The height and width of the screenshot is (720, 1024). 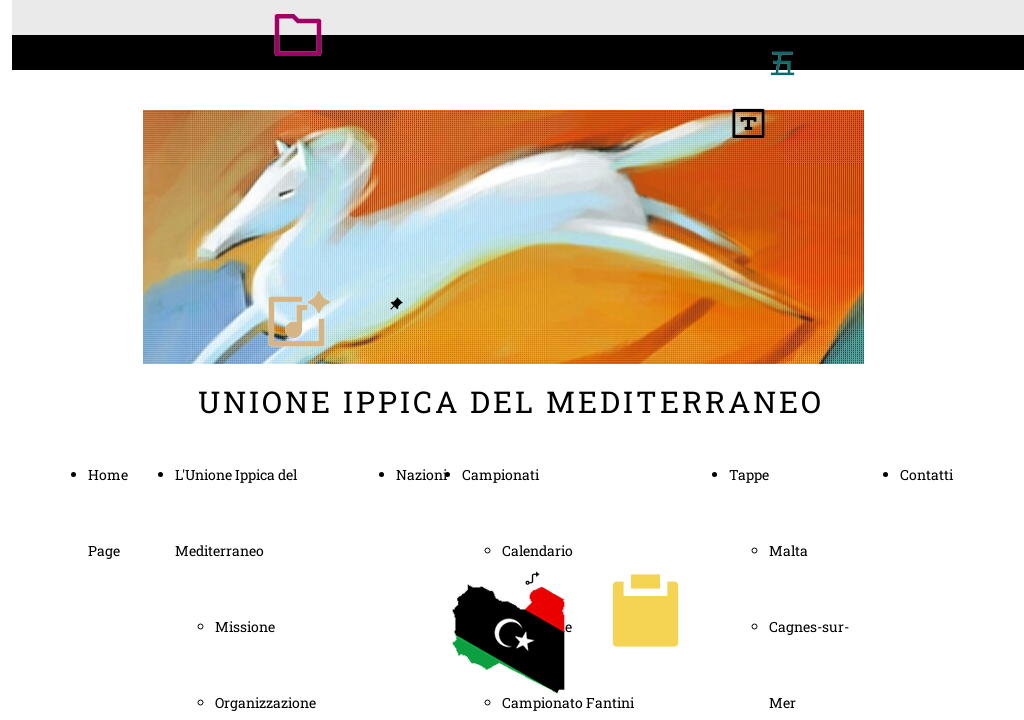 I want to click on get directions or navigation guidance, so click(x=532, y=578).